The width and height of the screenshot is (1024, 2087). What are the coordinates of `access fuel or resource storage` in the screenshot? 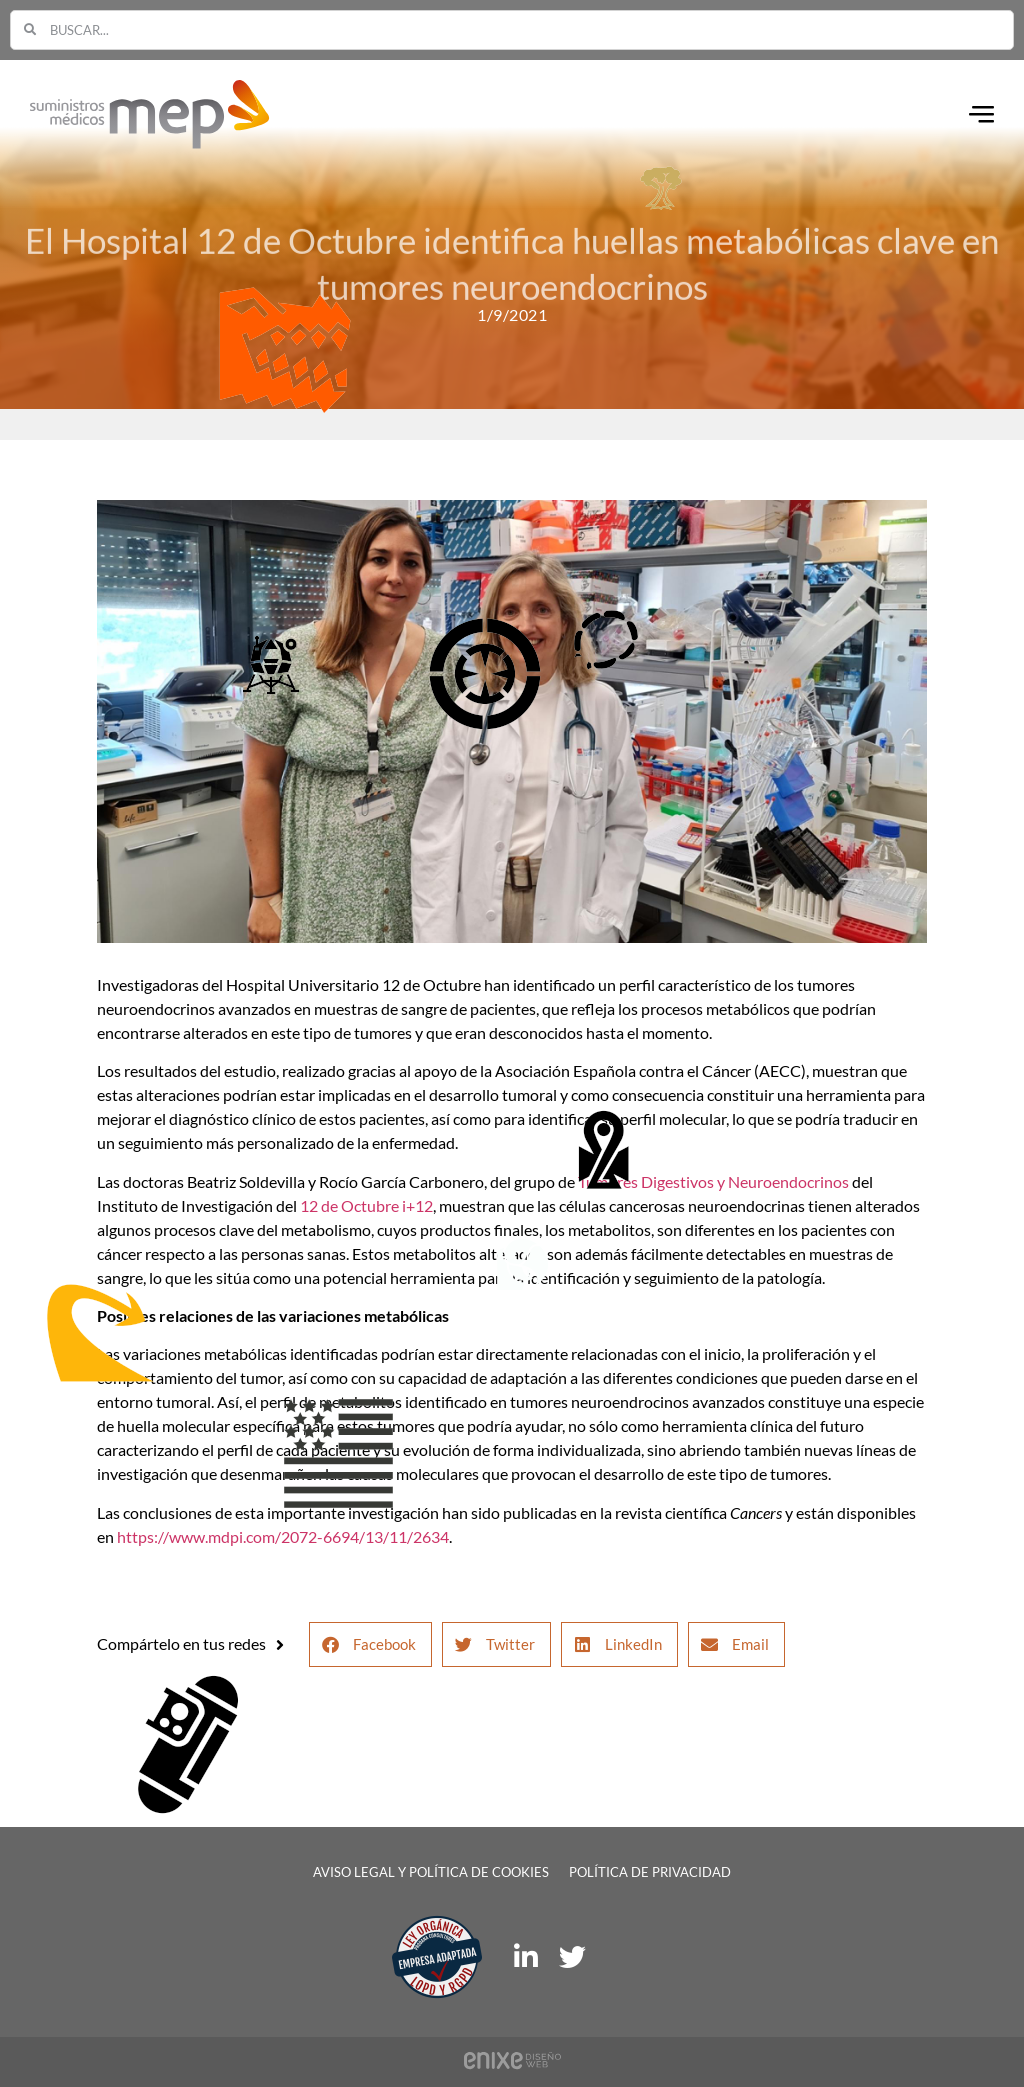 It's located at (190, 1744).